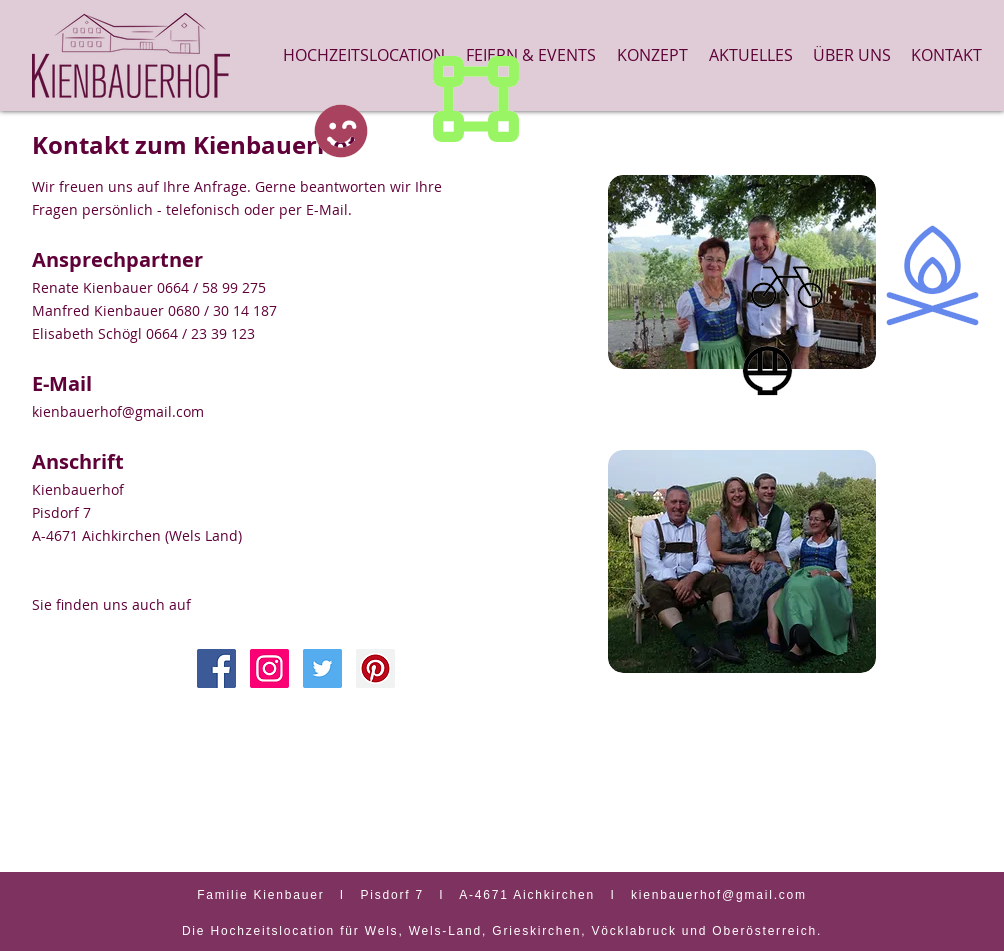 The image size is (1004, 951). I want to click on adjust selection or crop boundaries, so click(476, 99).